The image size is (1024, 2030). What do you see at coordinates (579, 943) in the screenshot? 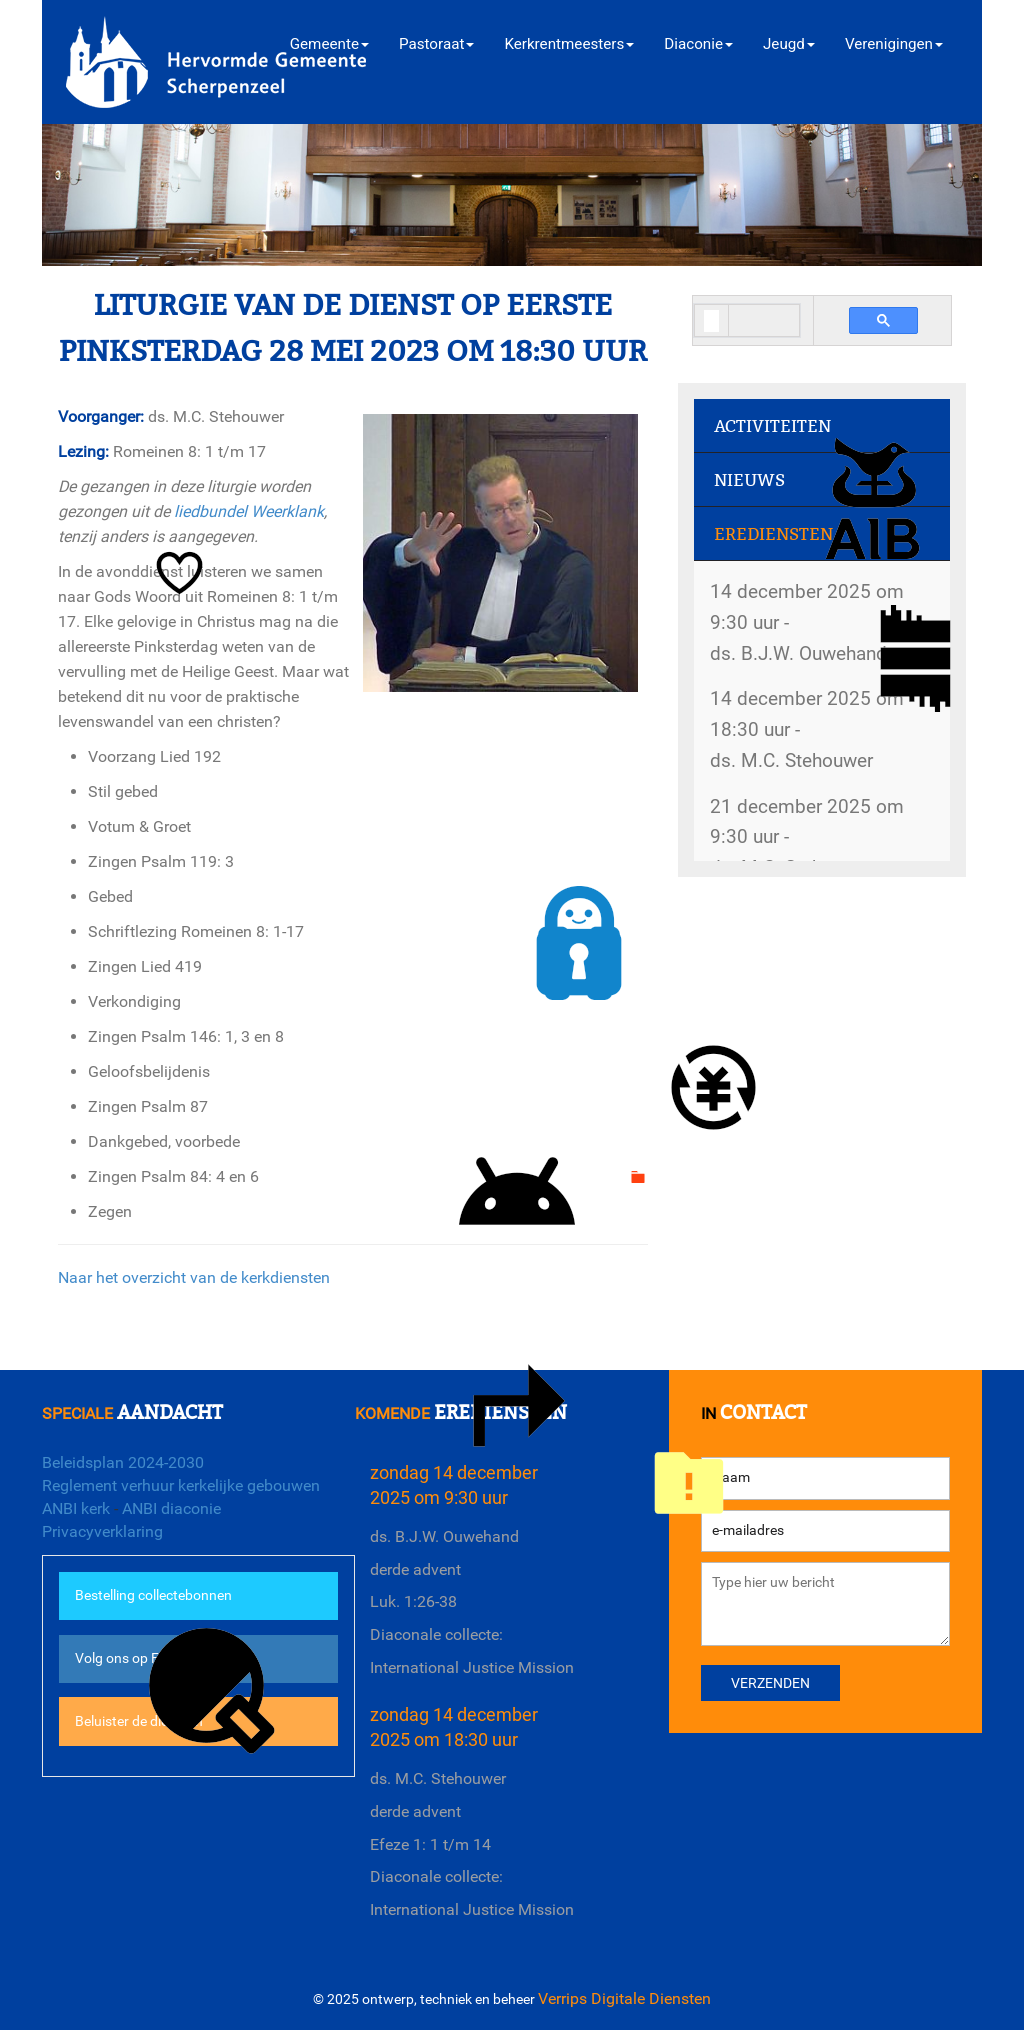
I see `open private internet access vpn app` at bounding box center [579, 943].